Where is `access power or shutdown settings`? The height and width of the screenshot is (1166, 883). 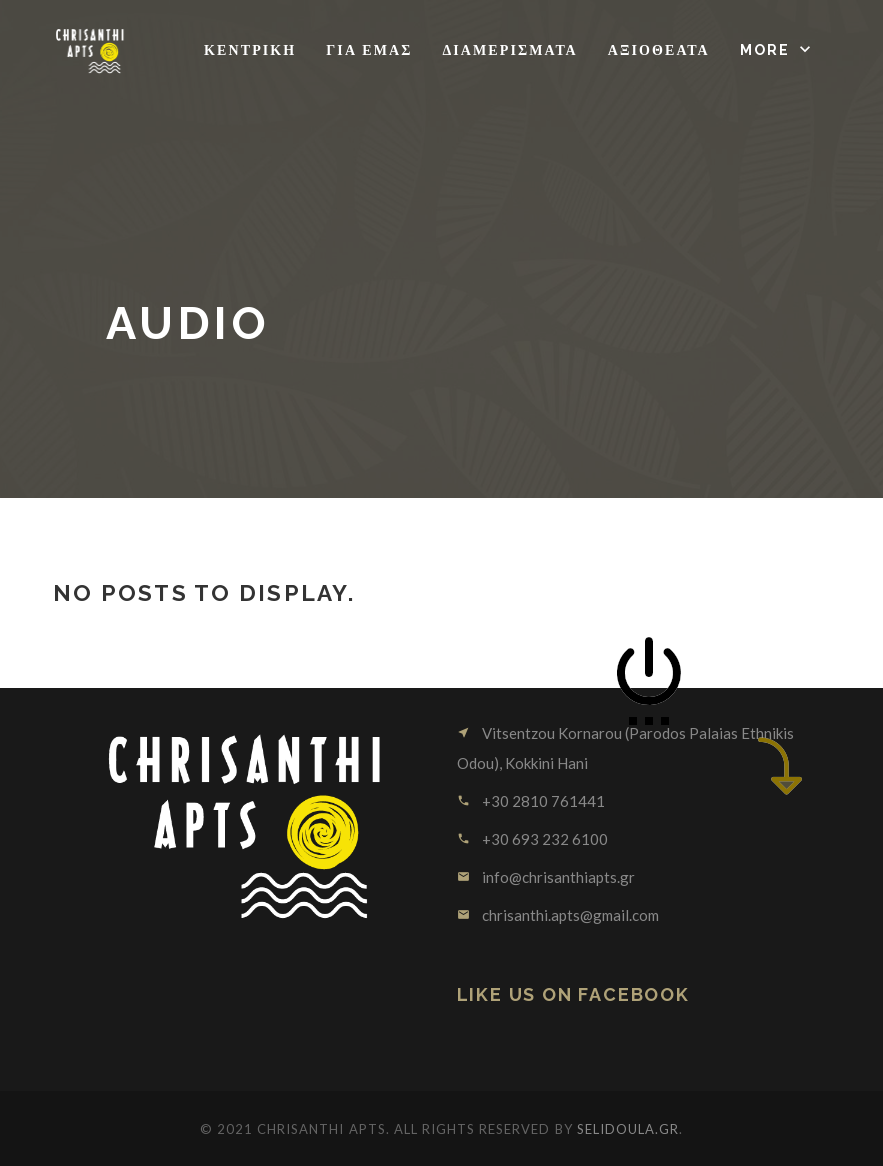 access power or shutdown settings is located at coordinates (649, 677).